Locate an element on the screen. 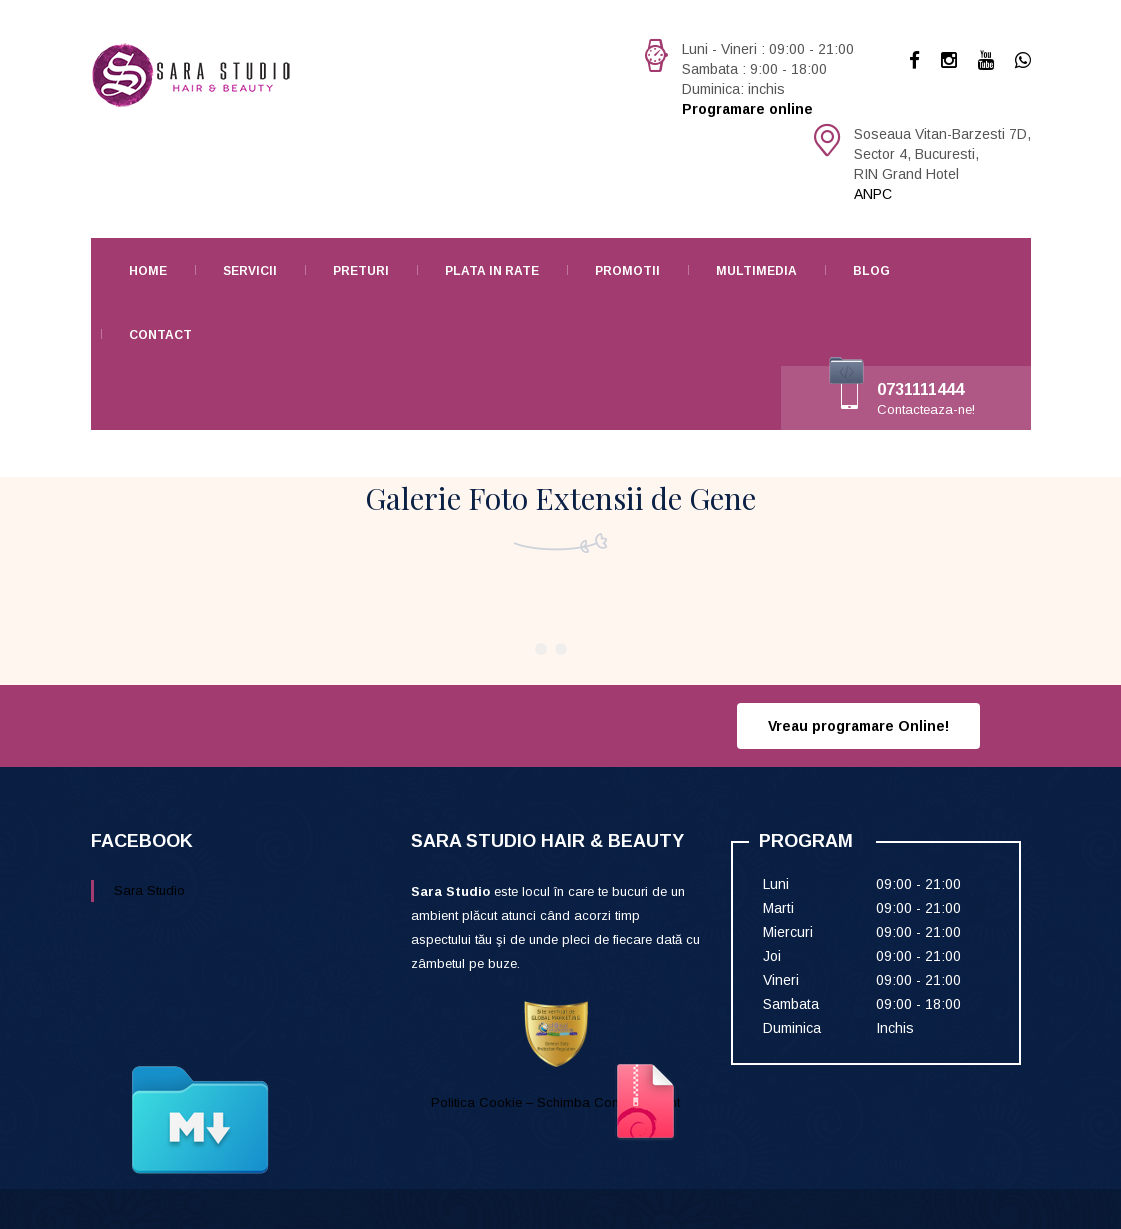  folder containing markdown files is located at coordinates (199, 1123).